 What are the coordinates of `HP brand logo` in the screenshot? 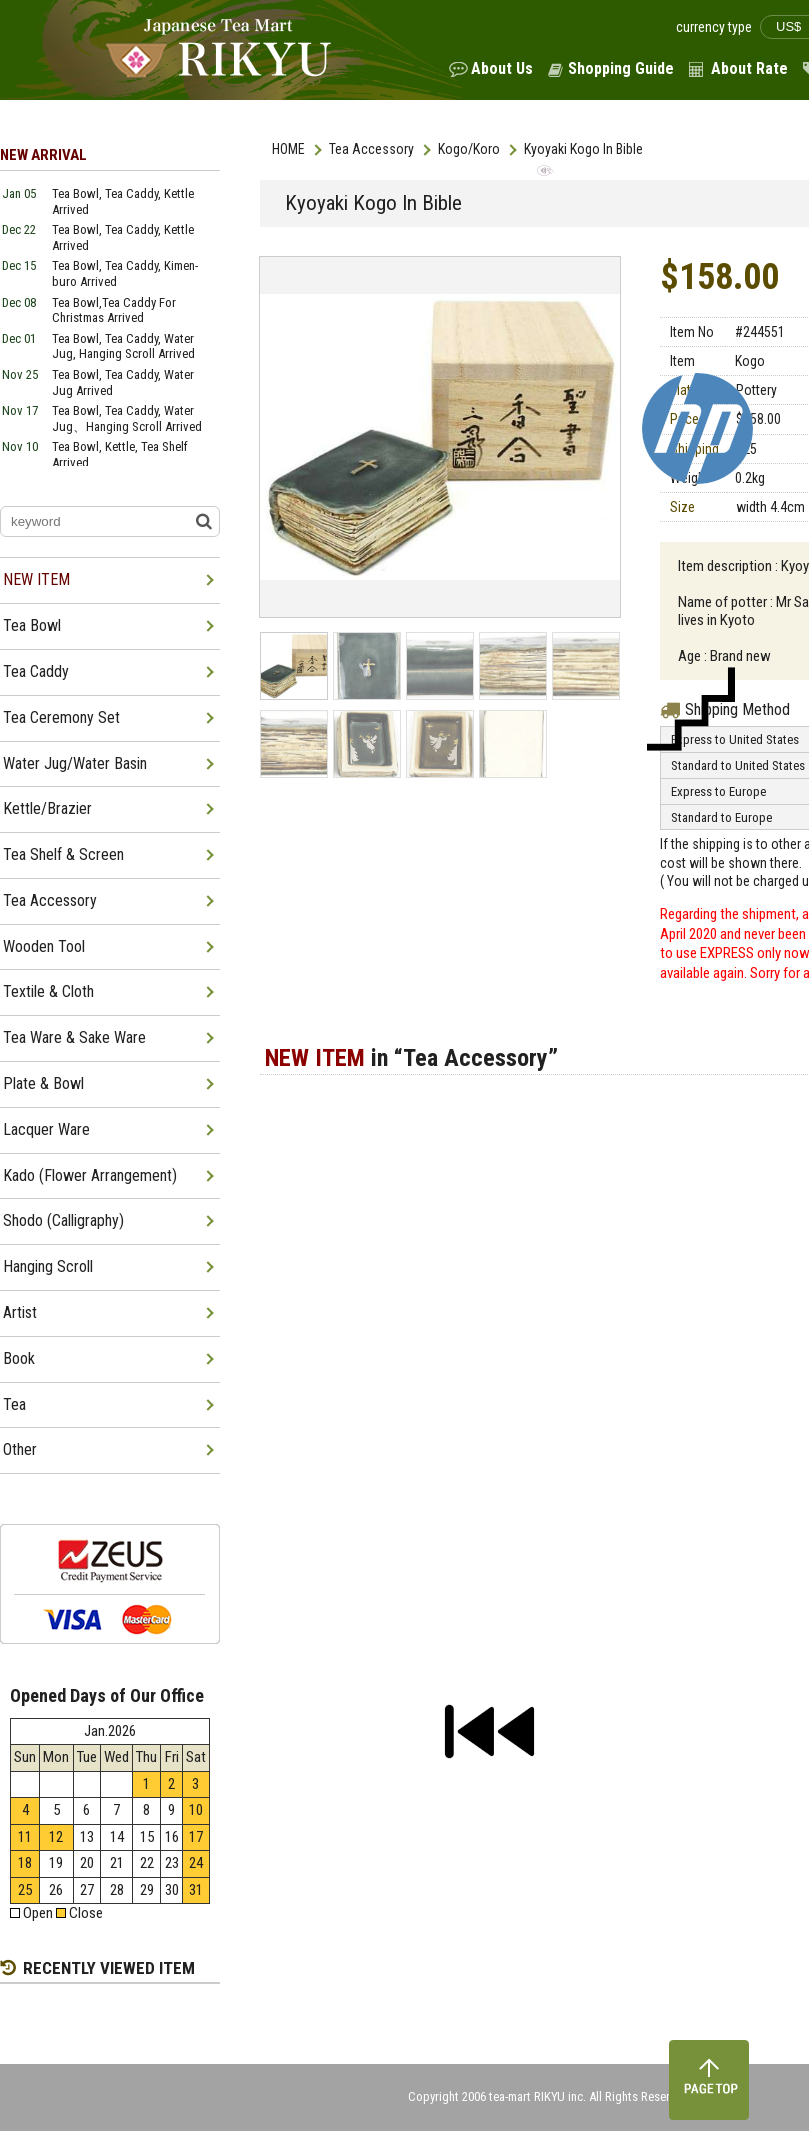 It's located at (697, 428).